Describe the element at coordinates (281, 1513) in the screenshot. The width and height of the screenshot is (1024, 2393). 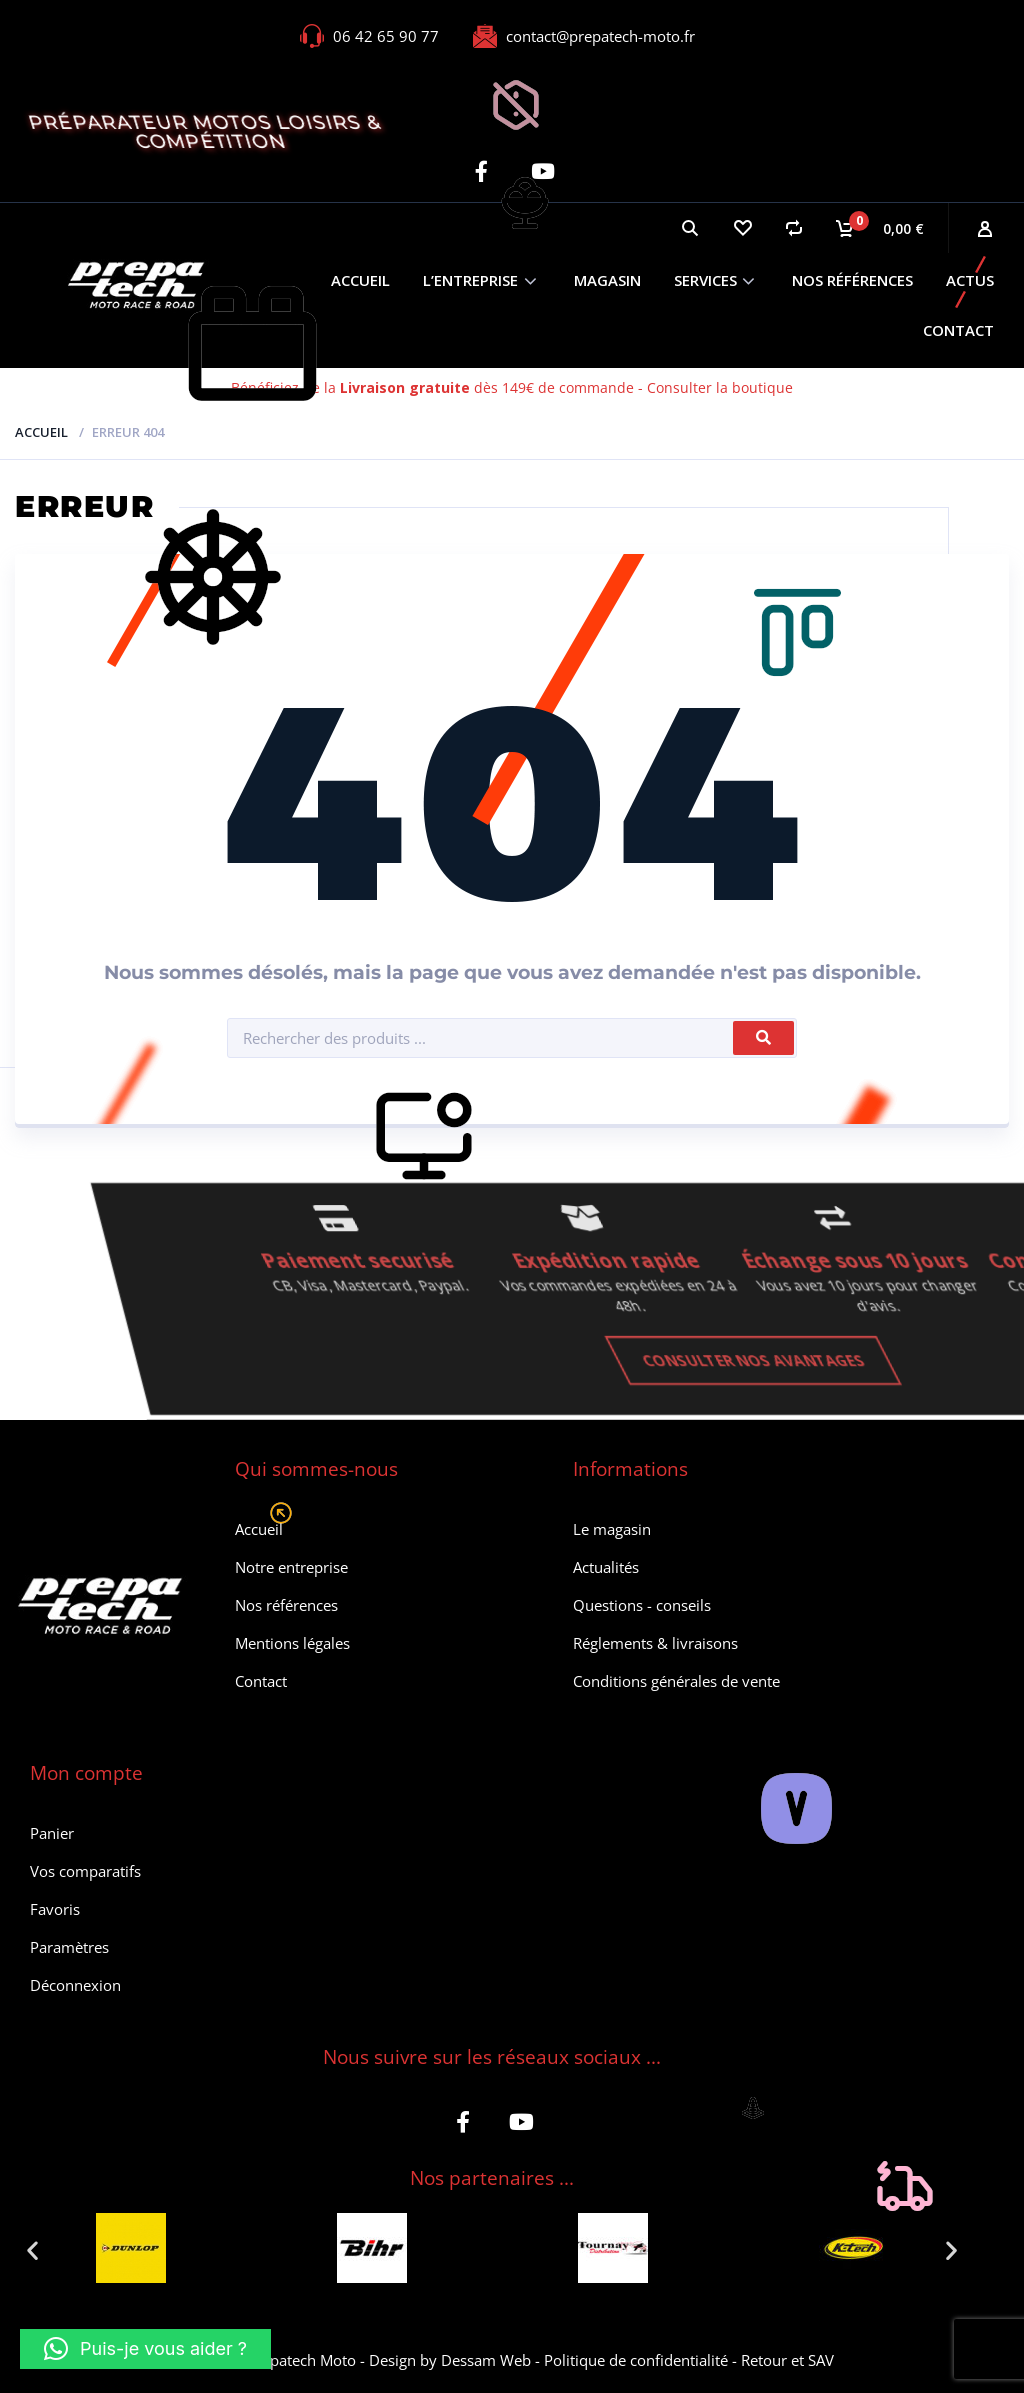
I see `navigate back to previous screen` at that location.